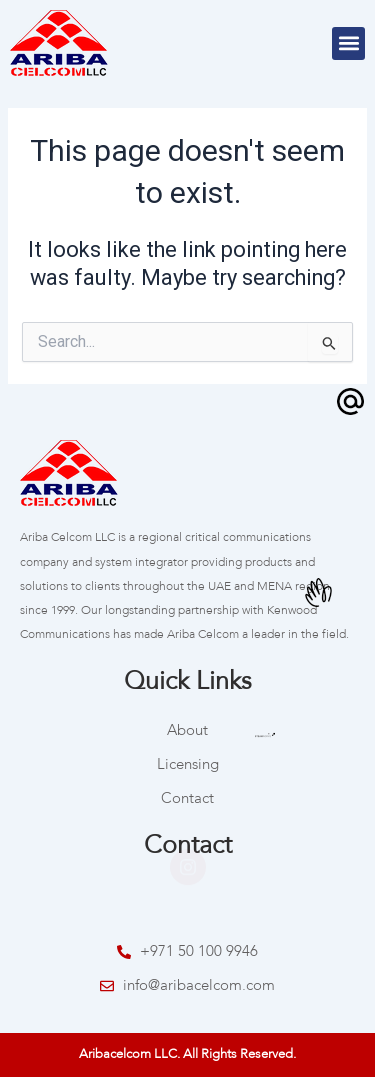  Describe the element at coordinates (318, 592) in the screenshot. I see `open the Hey email app` at that location.